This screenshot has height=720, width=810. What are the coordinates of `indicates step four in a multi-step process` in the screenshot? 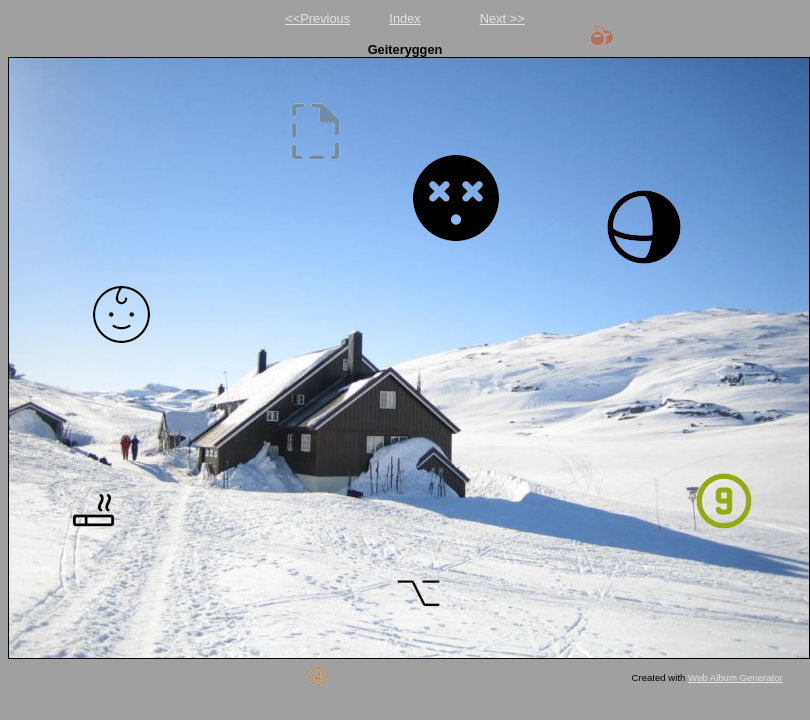 It's located at (318, 676).